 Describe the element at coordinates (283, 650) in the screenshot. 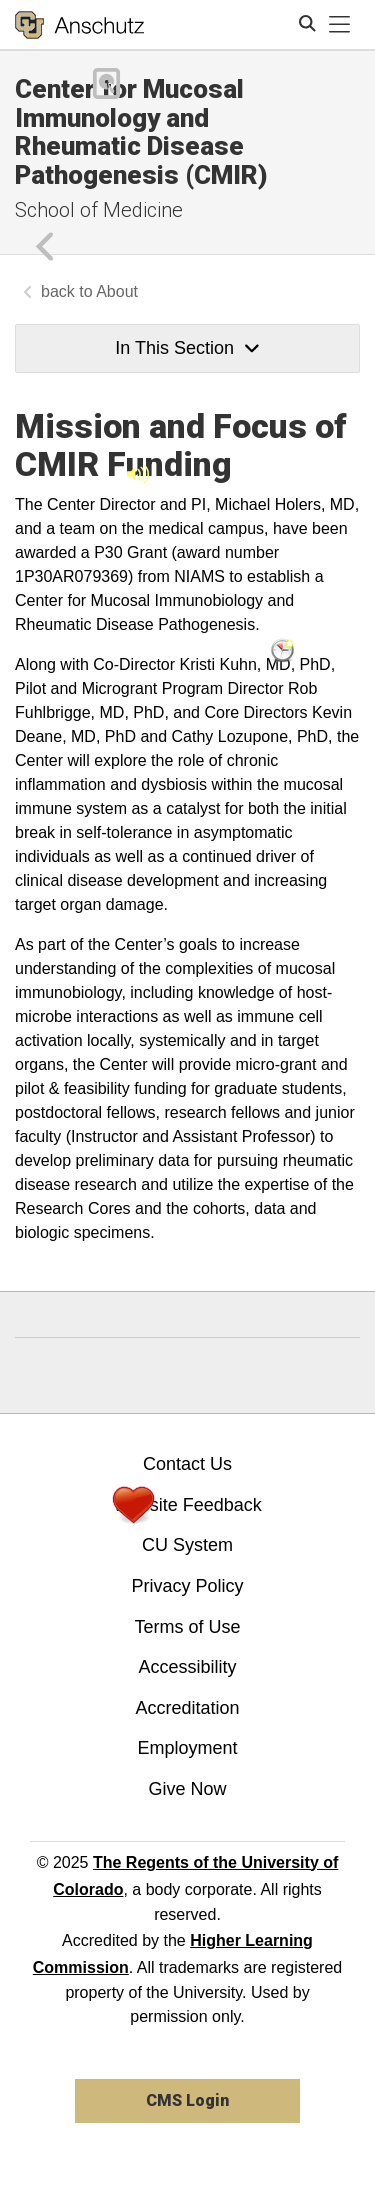

I see `create a new calendar appointment` at that location.